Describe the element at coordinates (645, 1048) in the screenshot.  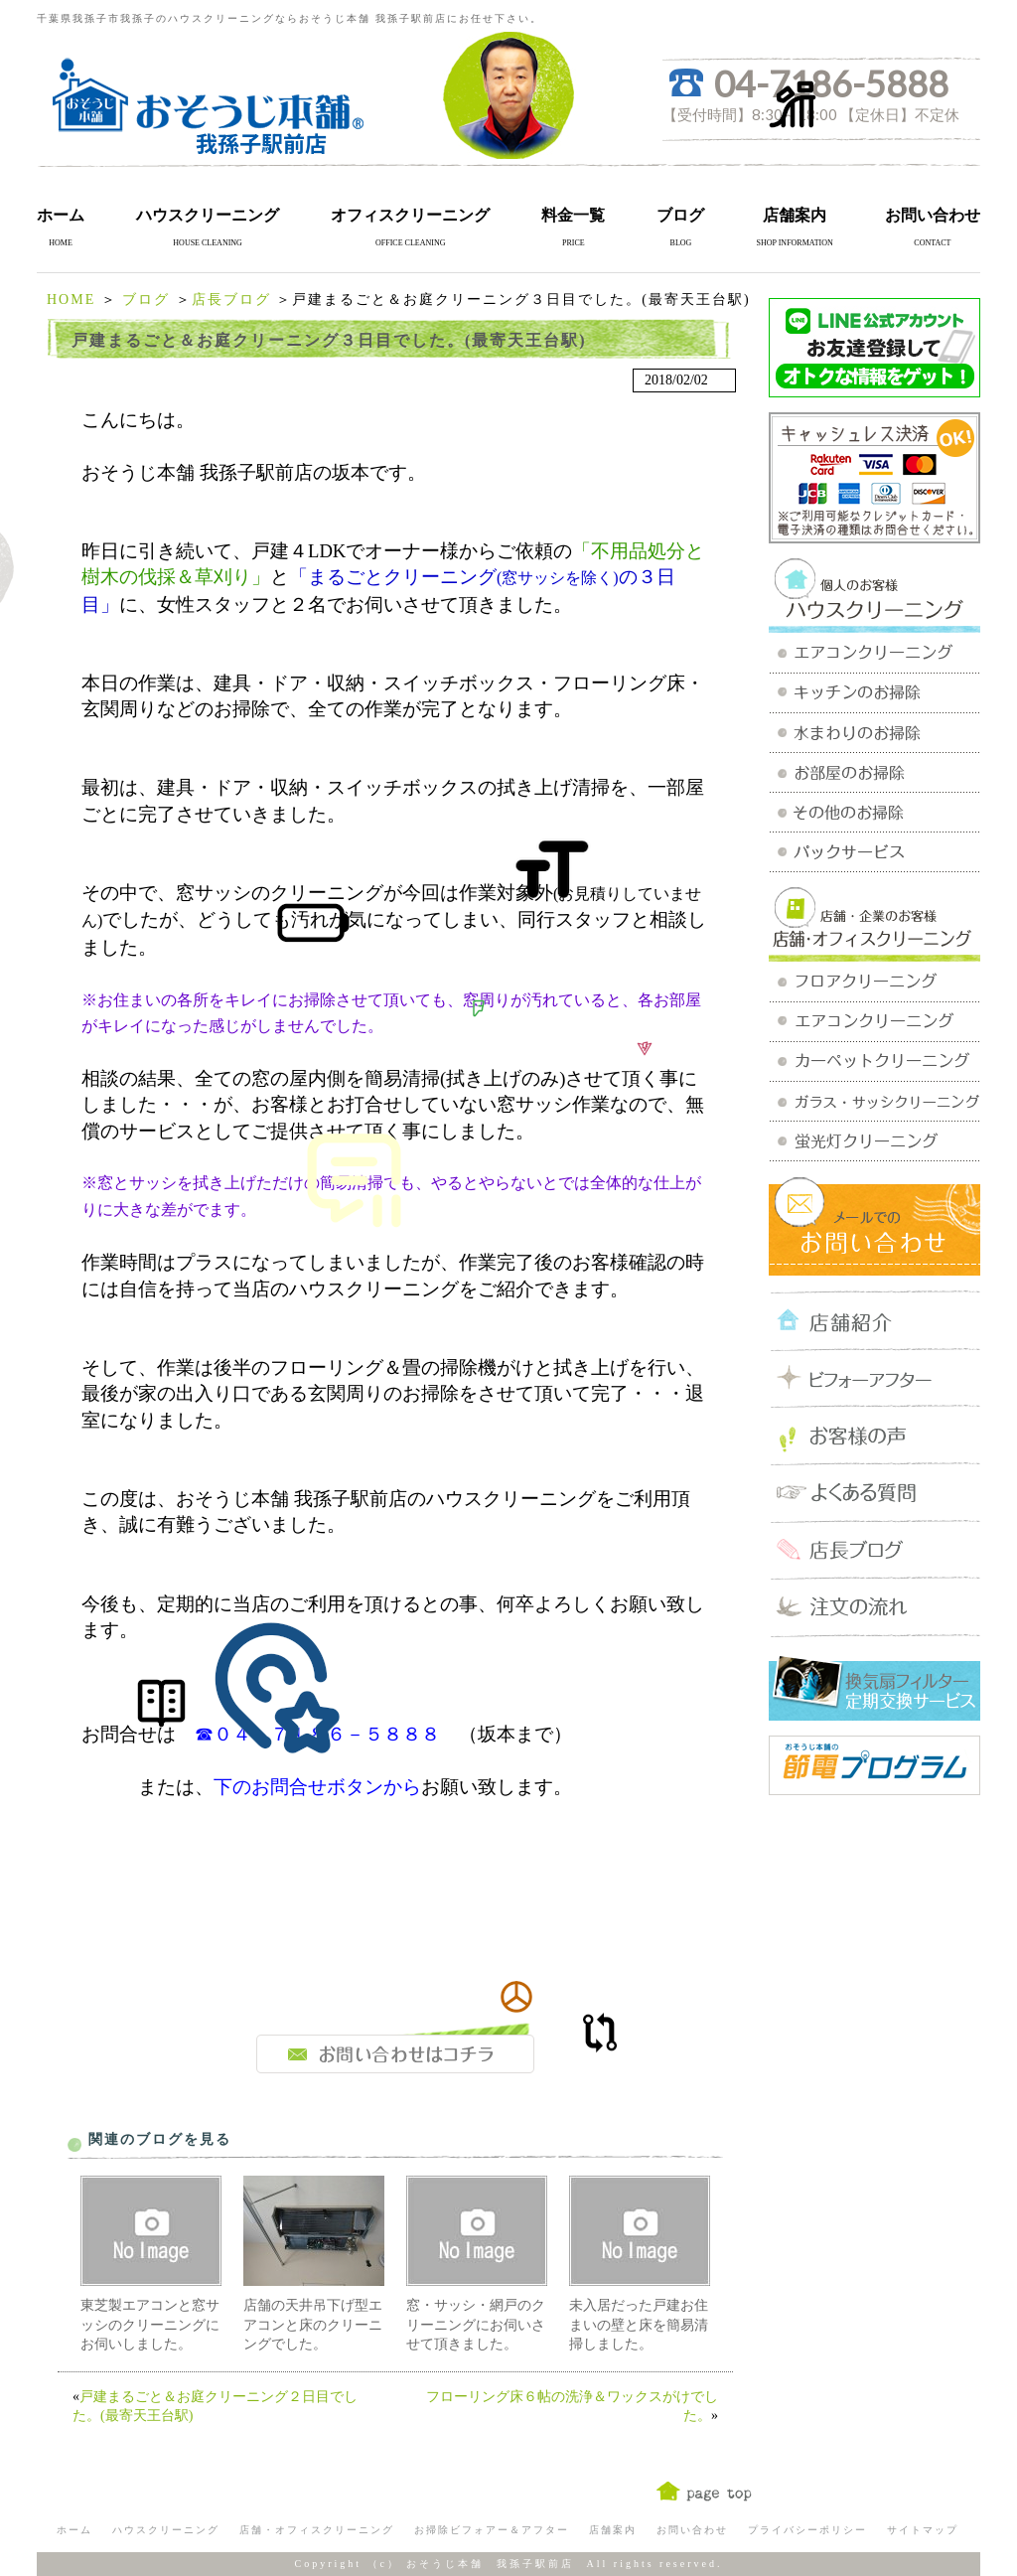
I see `vite development tool or project` at that location.